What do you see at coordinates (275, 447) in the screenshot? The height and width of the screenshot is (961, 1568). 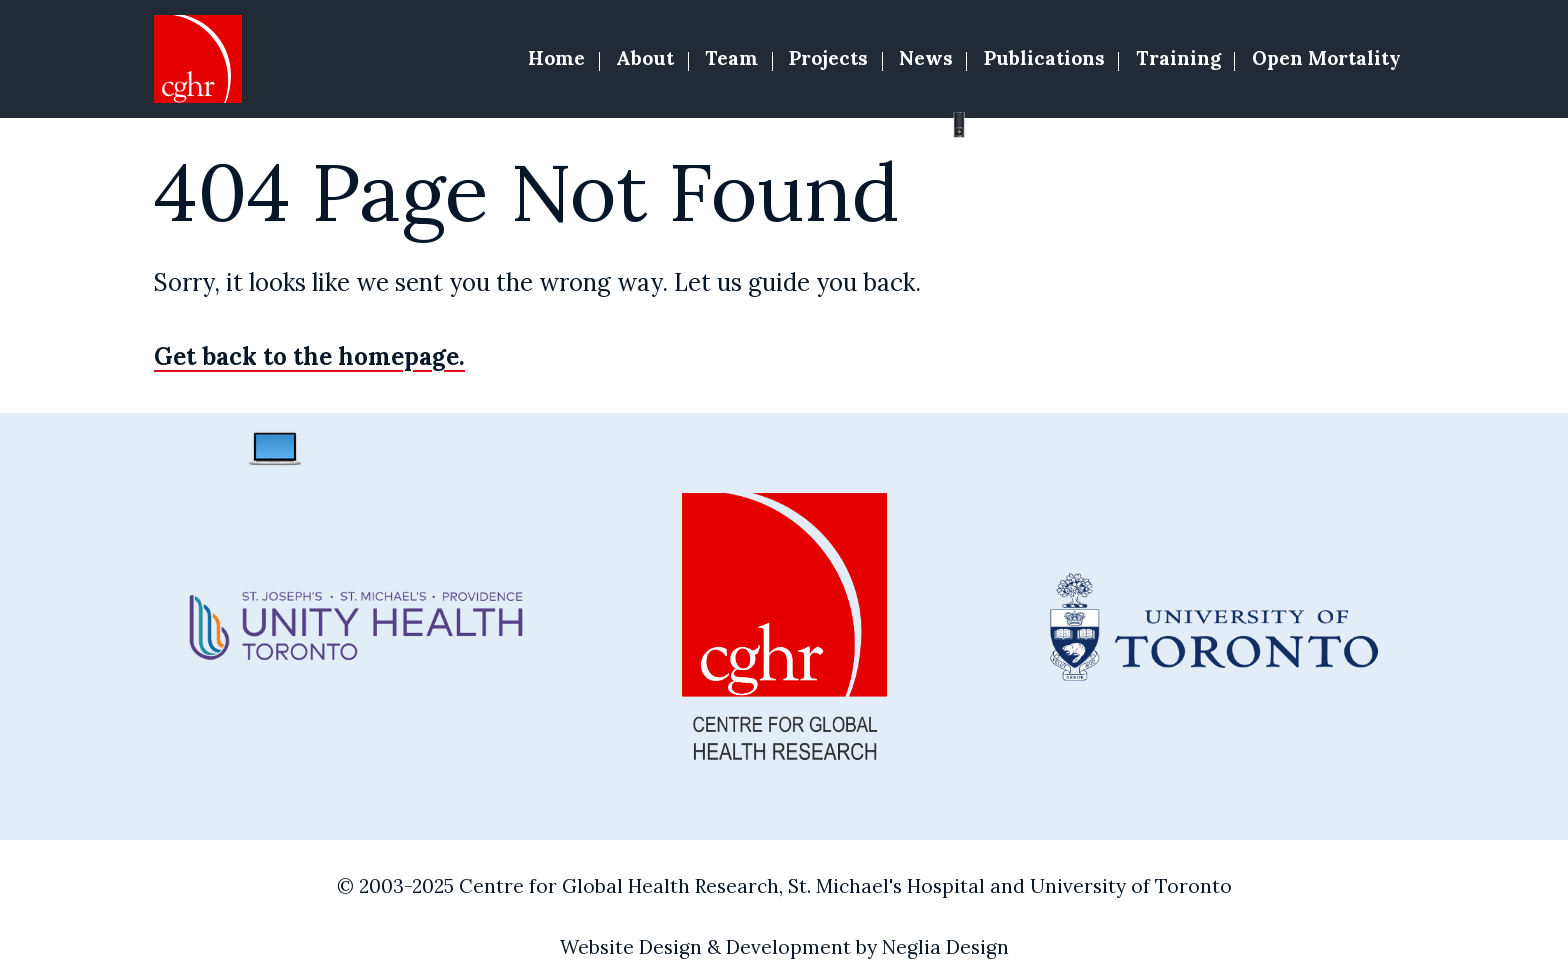 I see `represents this macbook pro device in system settings` at bounding box center [275, 447].